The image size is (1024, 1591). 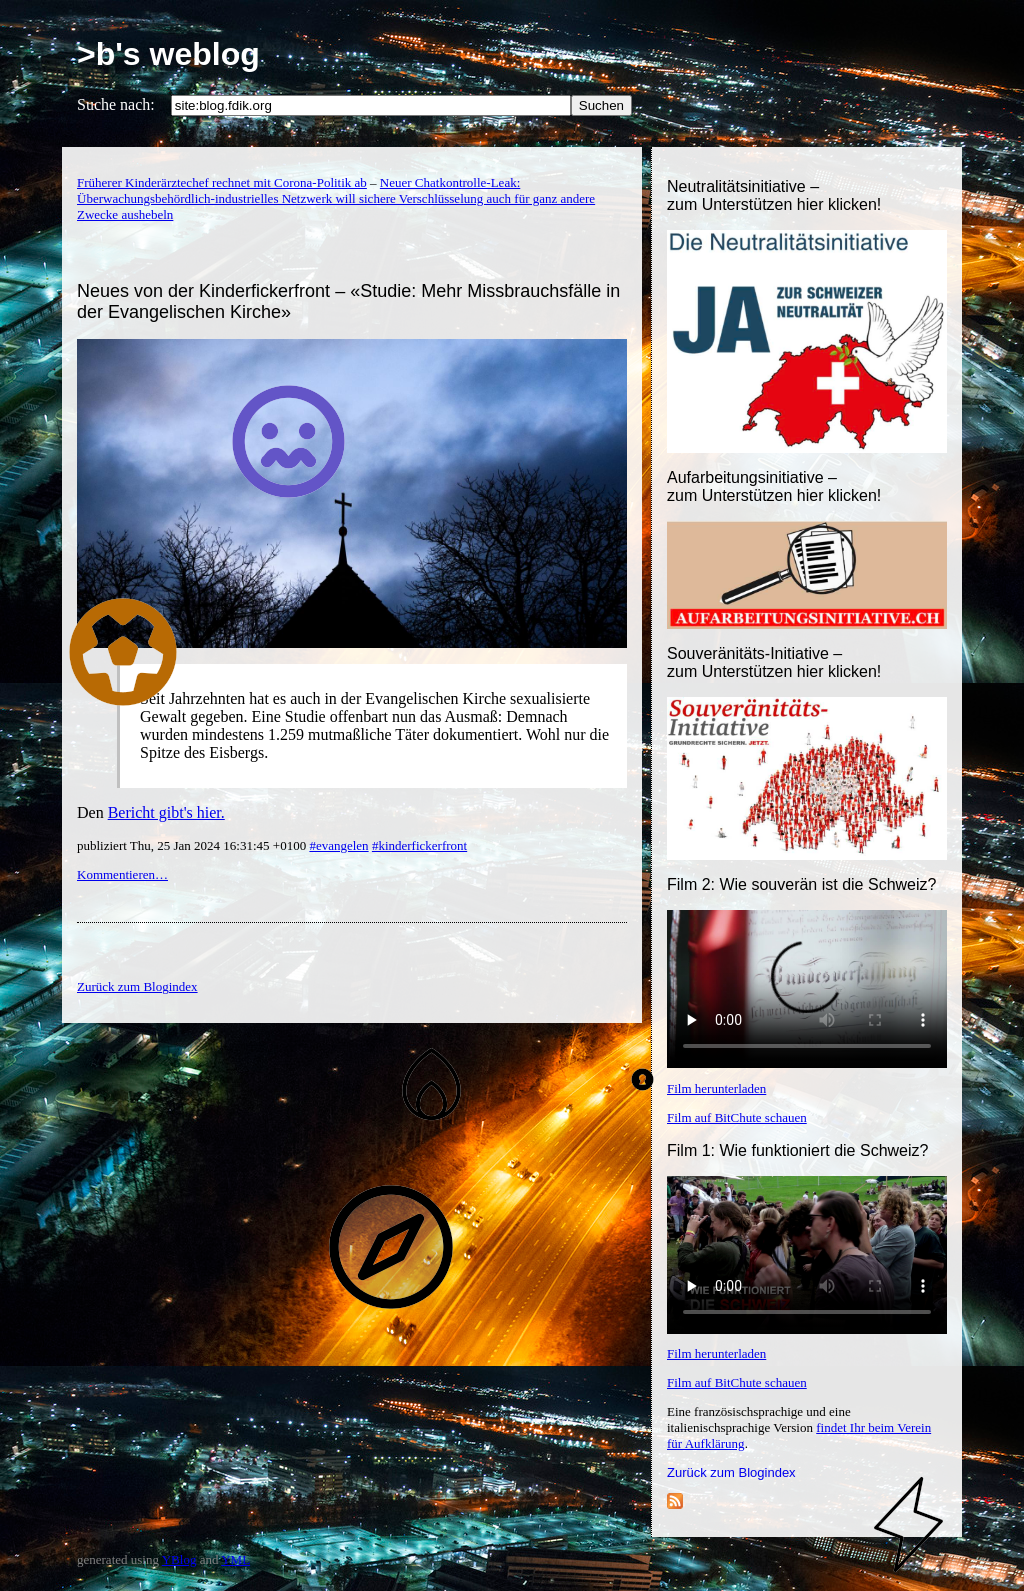 I want to click on access navigation or directions, so click(x=391, y=1247).